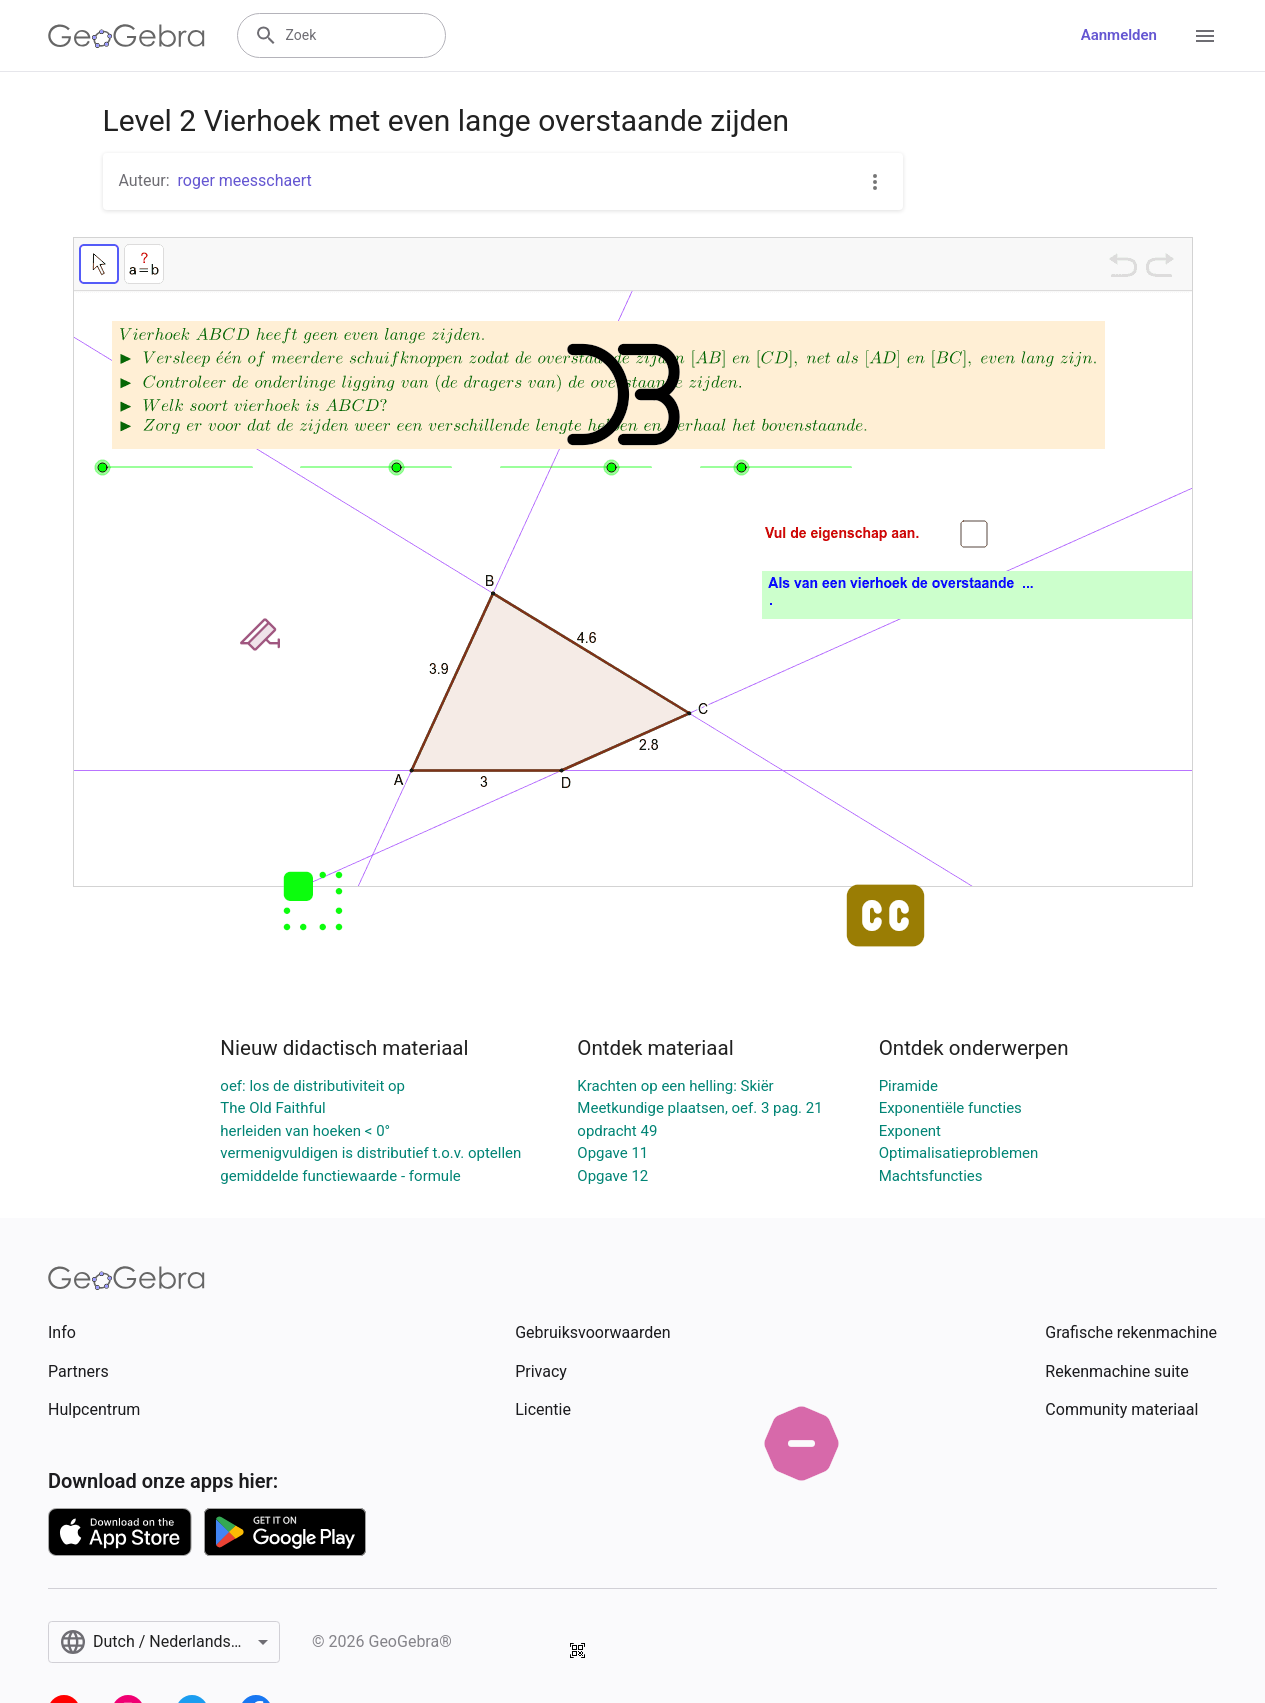 The height and width of the screenshot is (1703, 1265). Describe the element at coordinates (313, 901) in the screenshot. I see `align content to top-left corner` at that location.